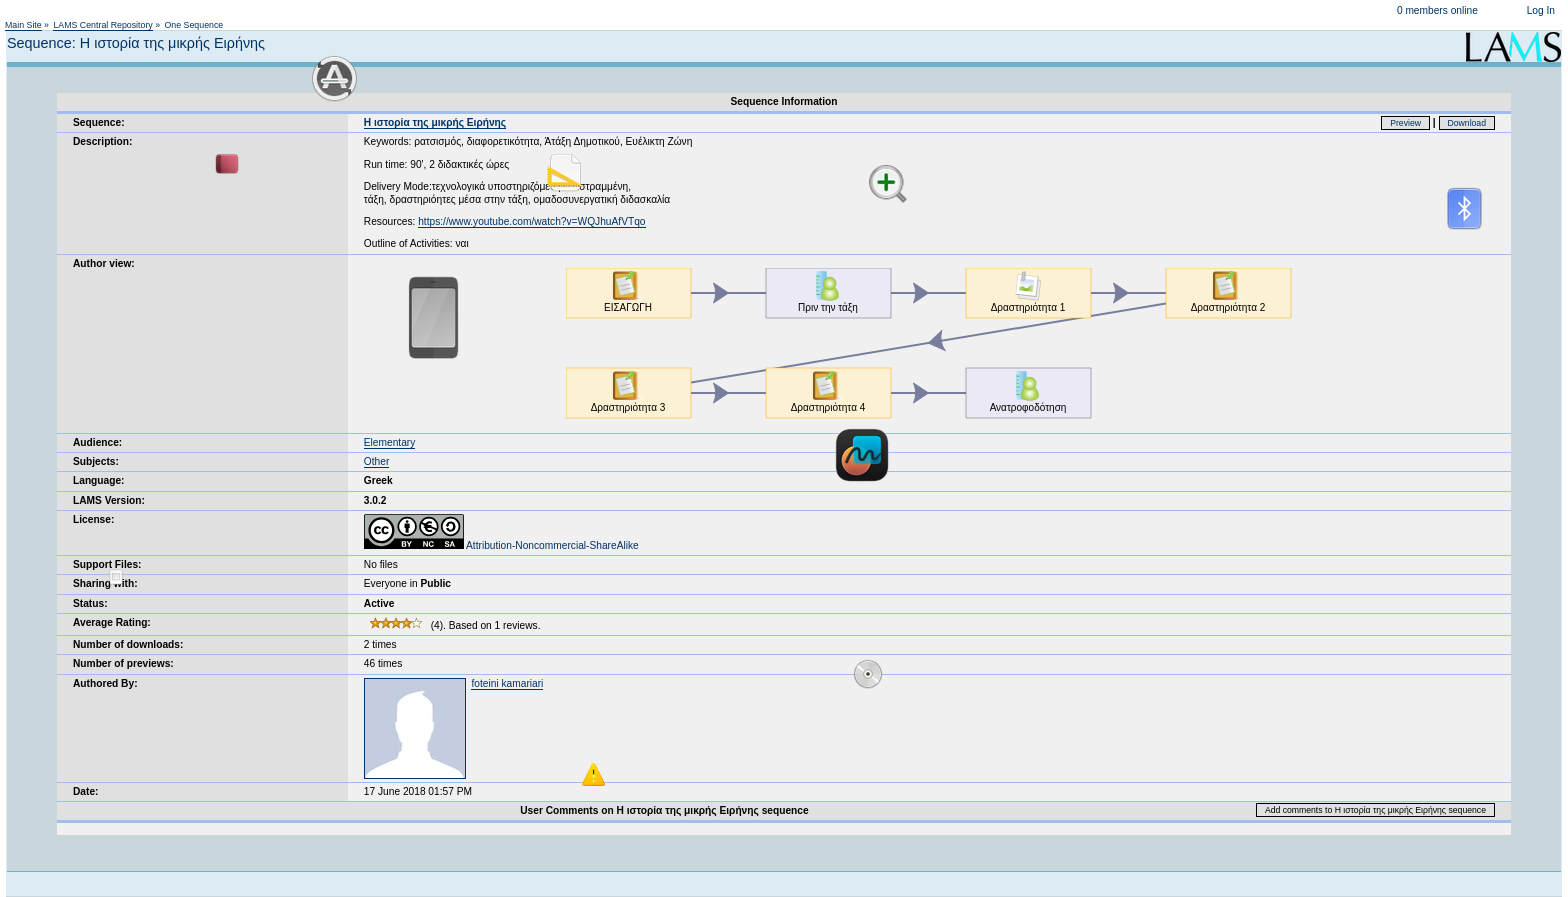  Describe the element at coordinates (862, 455) in the screenshot. I see `open freeform app for brainstorming and sketching` at that location.